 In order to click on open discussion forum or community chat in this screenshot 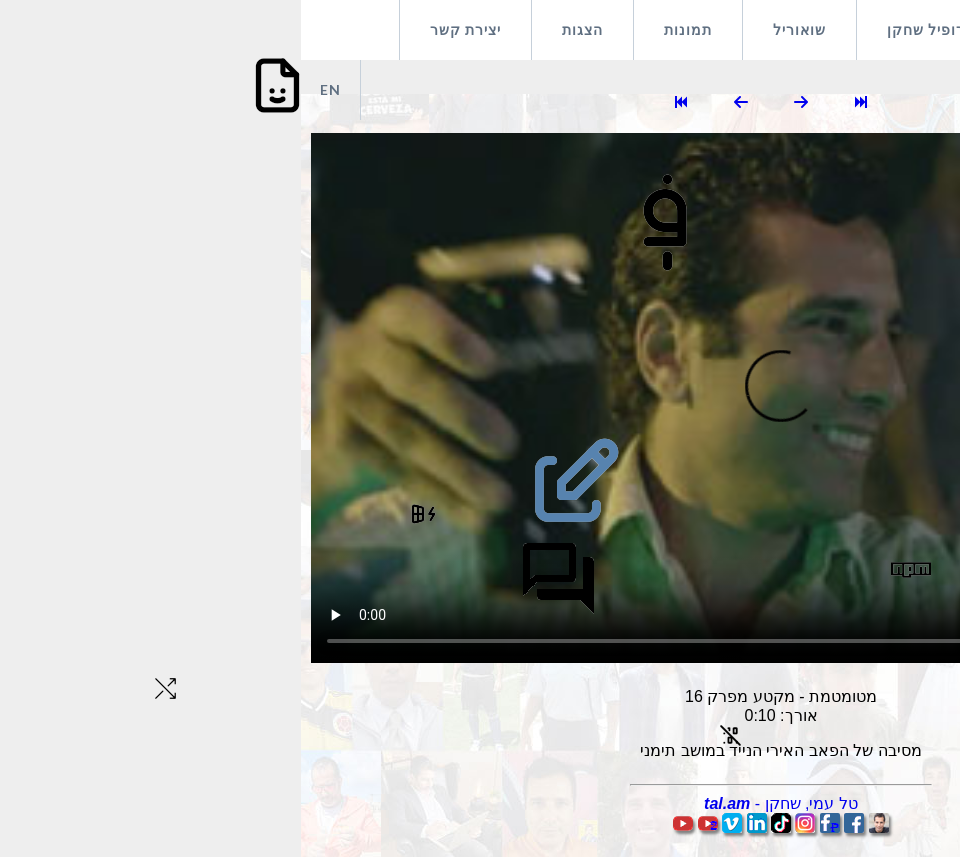, I will do `click(558, 578)`.